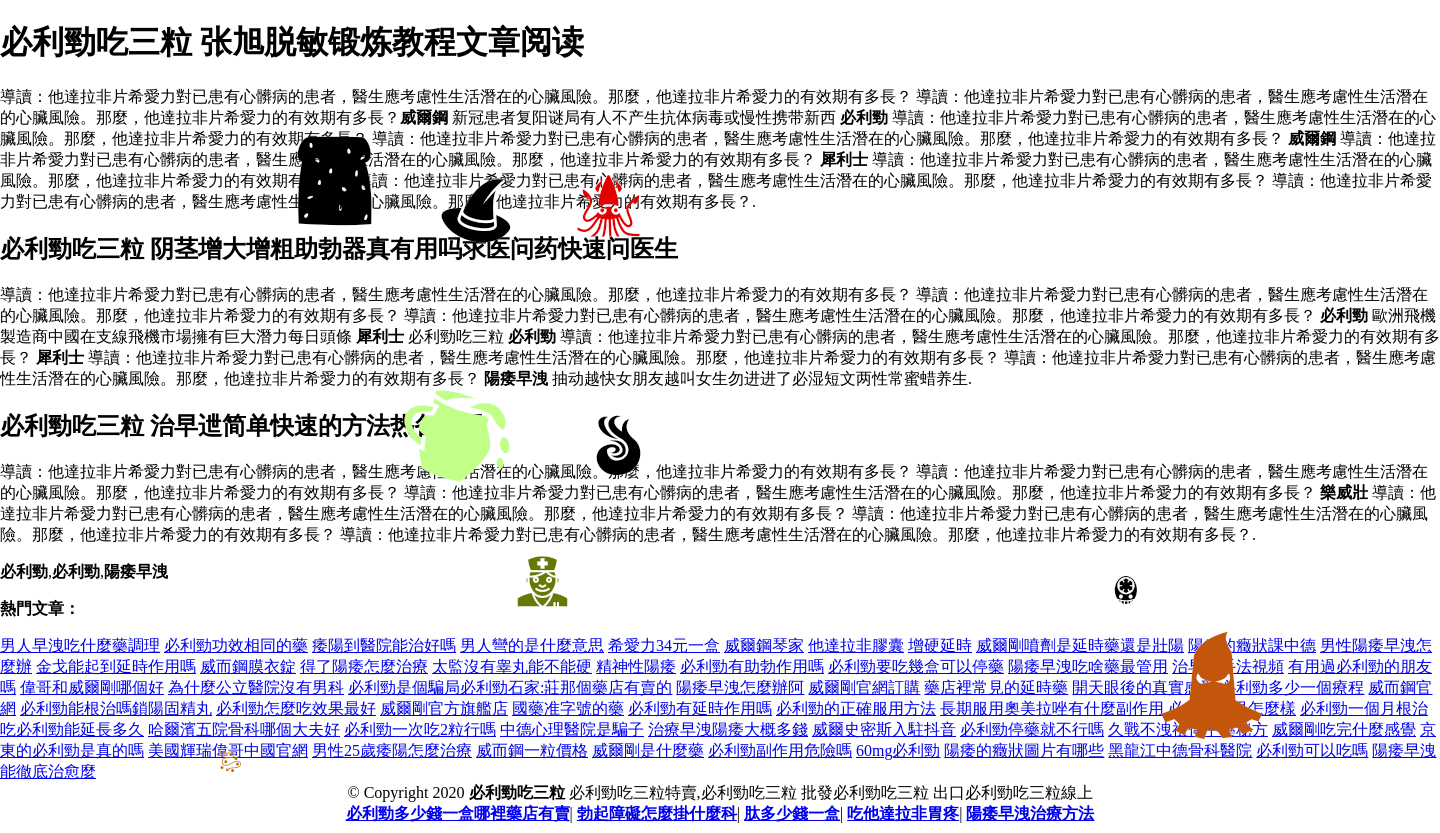 This screenshot has height=833, width=1440. I want to click on food or bakery category indicator, so click(335, 180).